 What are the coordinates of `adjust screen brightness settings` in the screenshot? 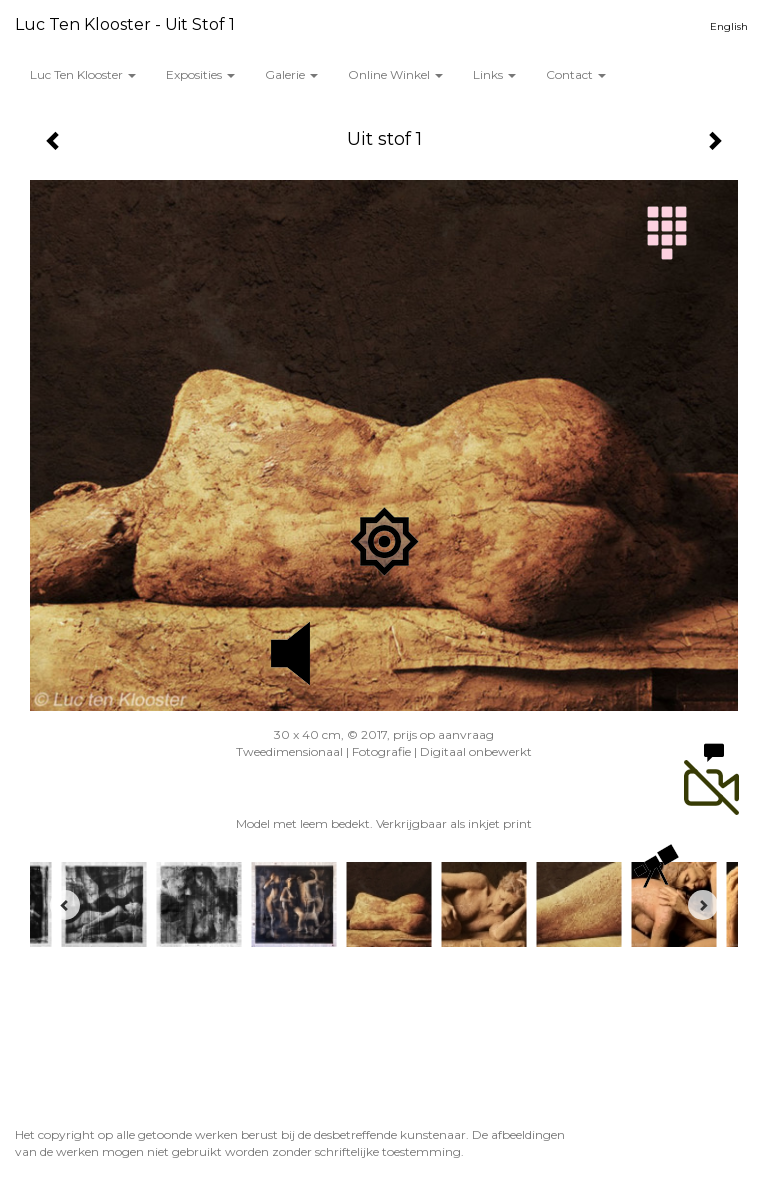 It's located at (384, 541).